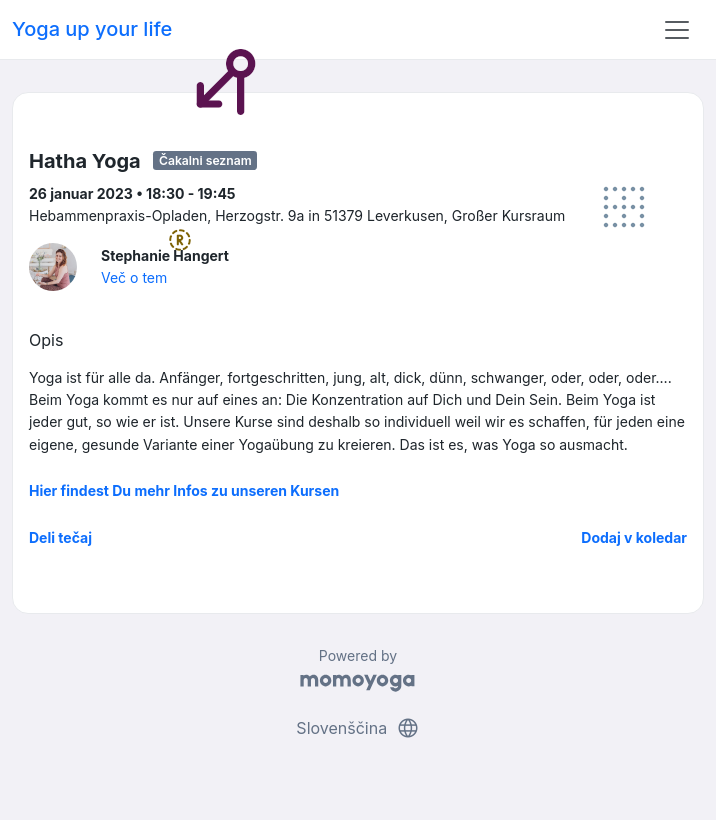 This screenshot has height=820, width=716. What do you see at coordinates (624, 207) in the screenshot?
I see `remove all borders from selected element` at bounding box center [624, 207].